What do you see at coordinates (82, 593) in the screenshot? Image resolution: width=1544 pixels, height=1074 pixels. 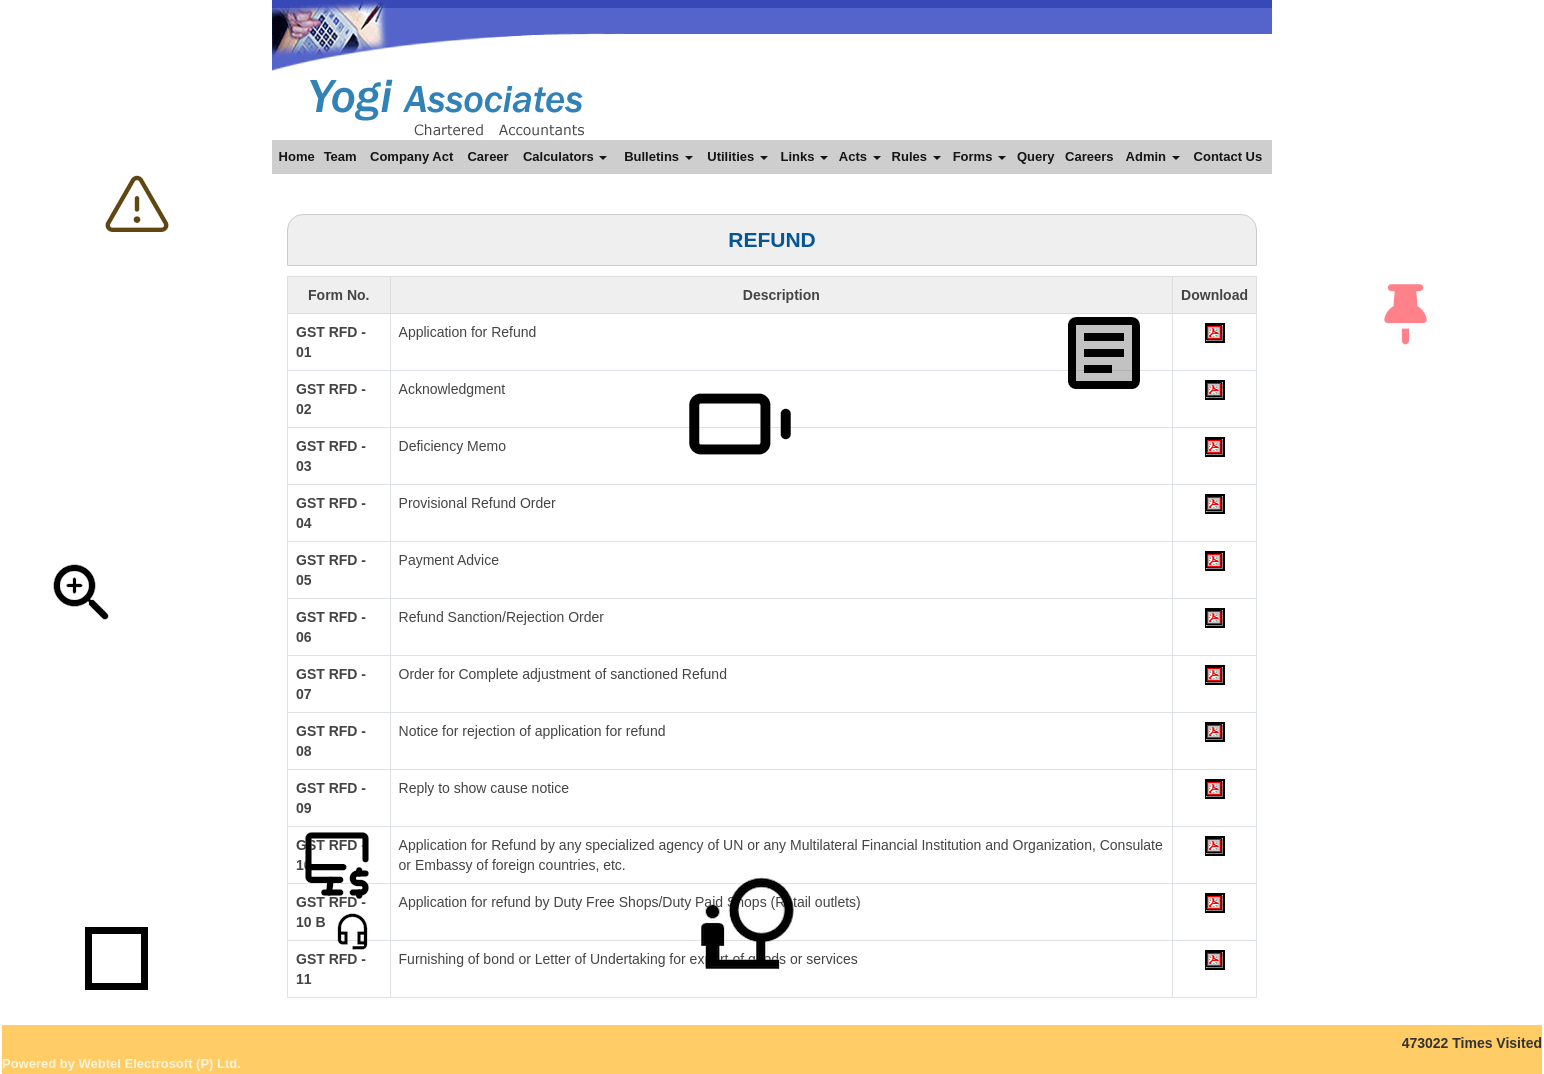 I see `zoom in on content` at bounding box center [82, 593].